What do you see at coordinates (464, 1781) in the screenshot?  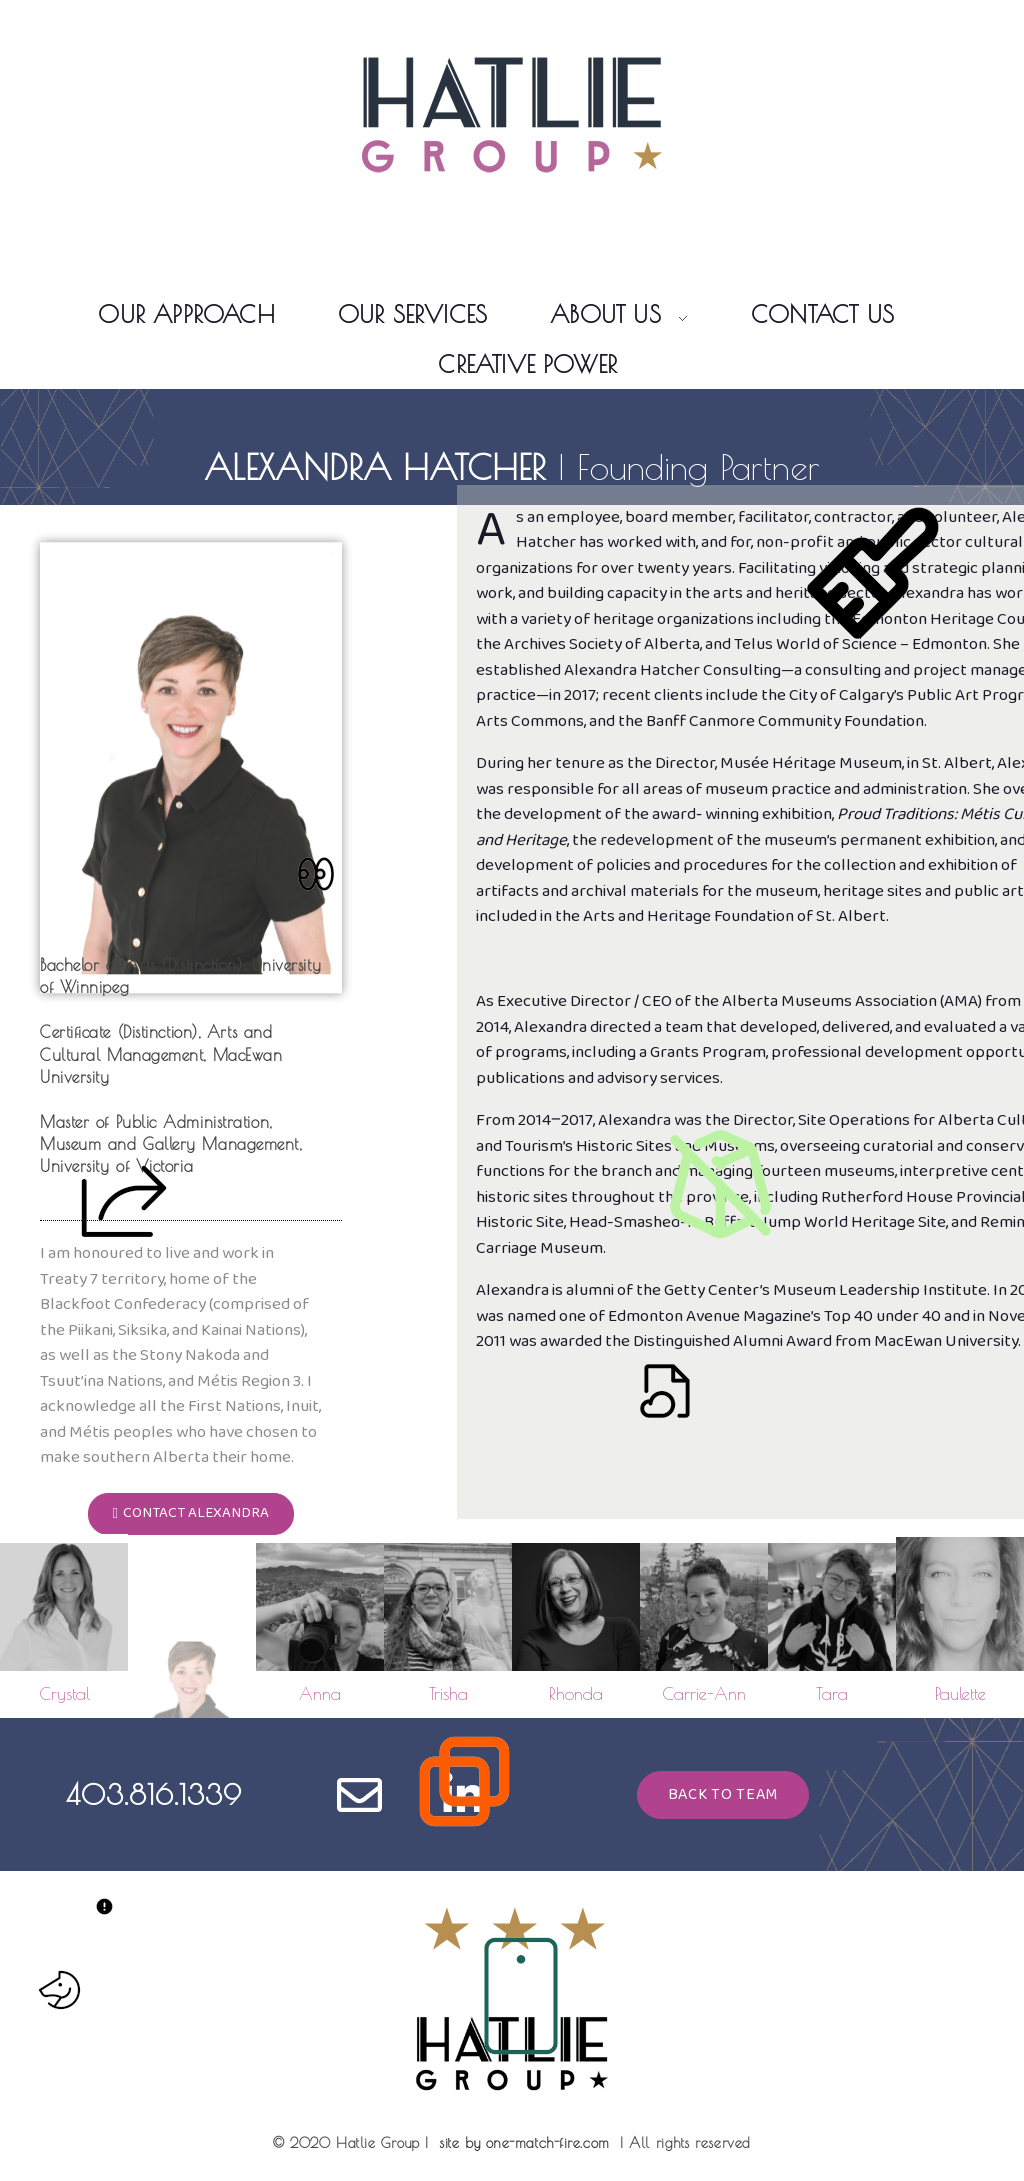 I see `view overlapping layers or intersecting objects` at bounding box center [464, 1781].